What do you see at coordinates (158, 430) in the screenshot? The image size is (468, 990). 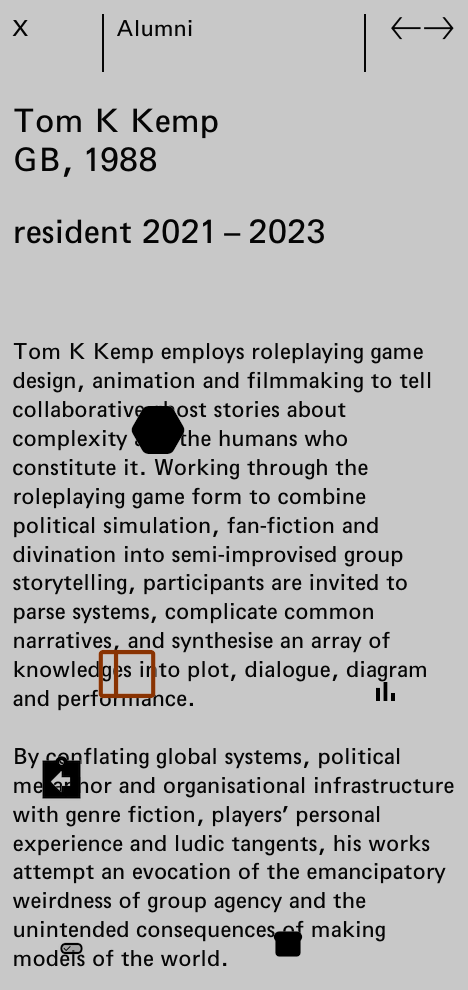 I see `hexagonal shape indicator or geometric element` at bounding box center [158, 430].